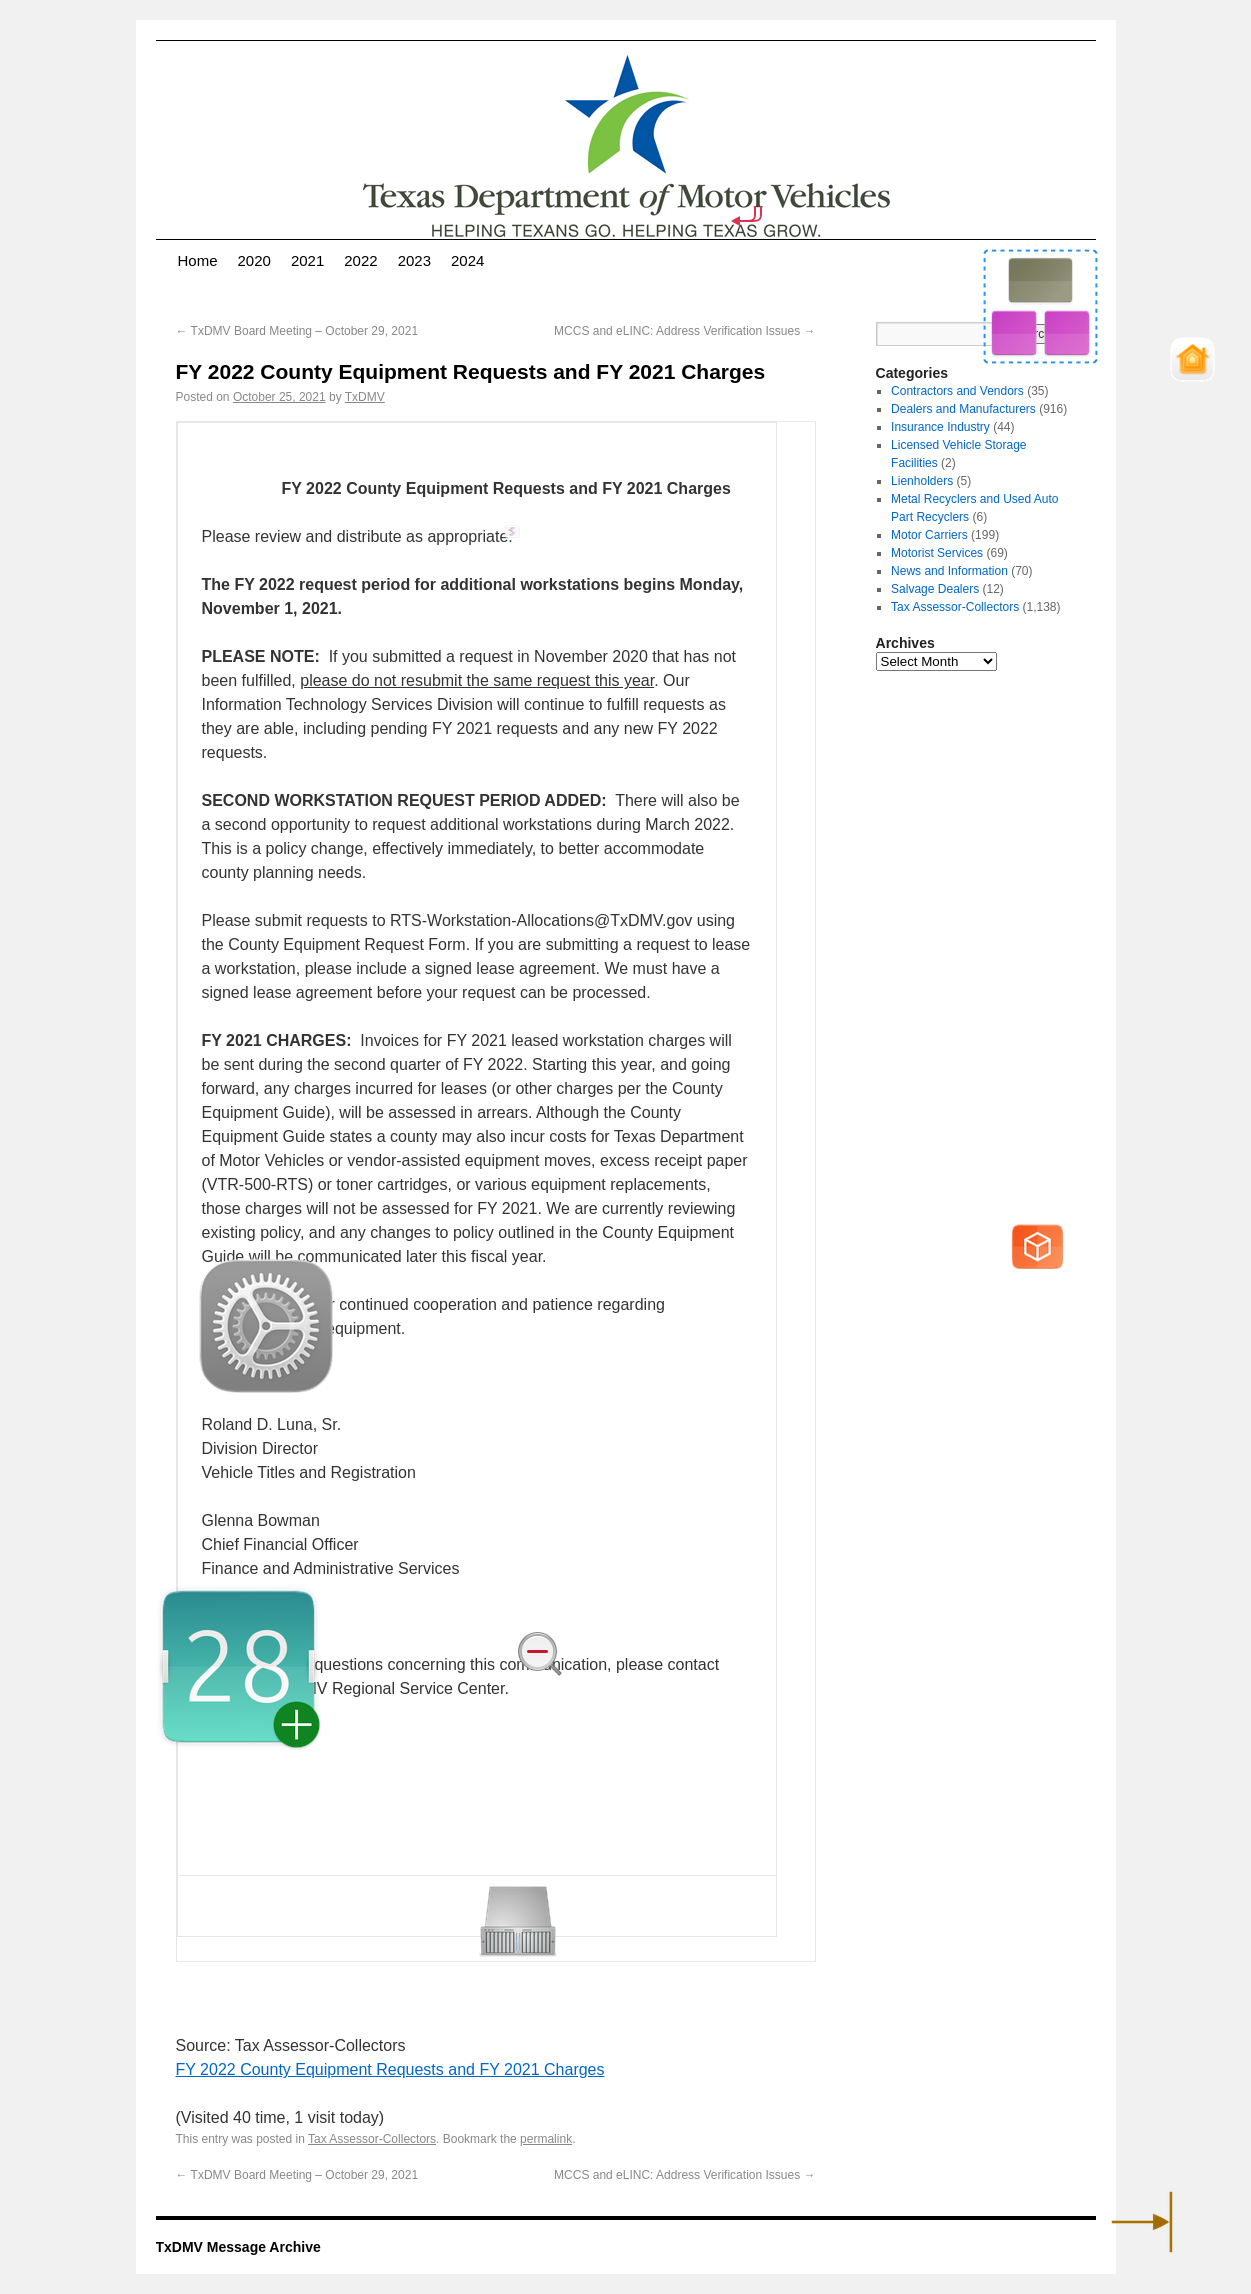 The height and width of the screenshot is (2294, 1251). What do you see at coordinates (1040, 306) in the screenshot?
I see `select all items in the current view` at bounding box center [1040, 306].